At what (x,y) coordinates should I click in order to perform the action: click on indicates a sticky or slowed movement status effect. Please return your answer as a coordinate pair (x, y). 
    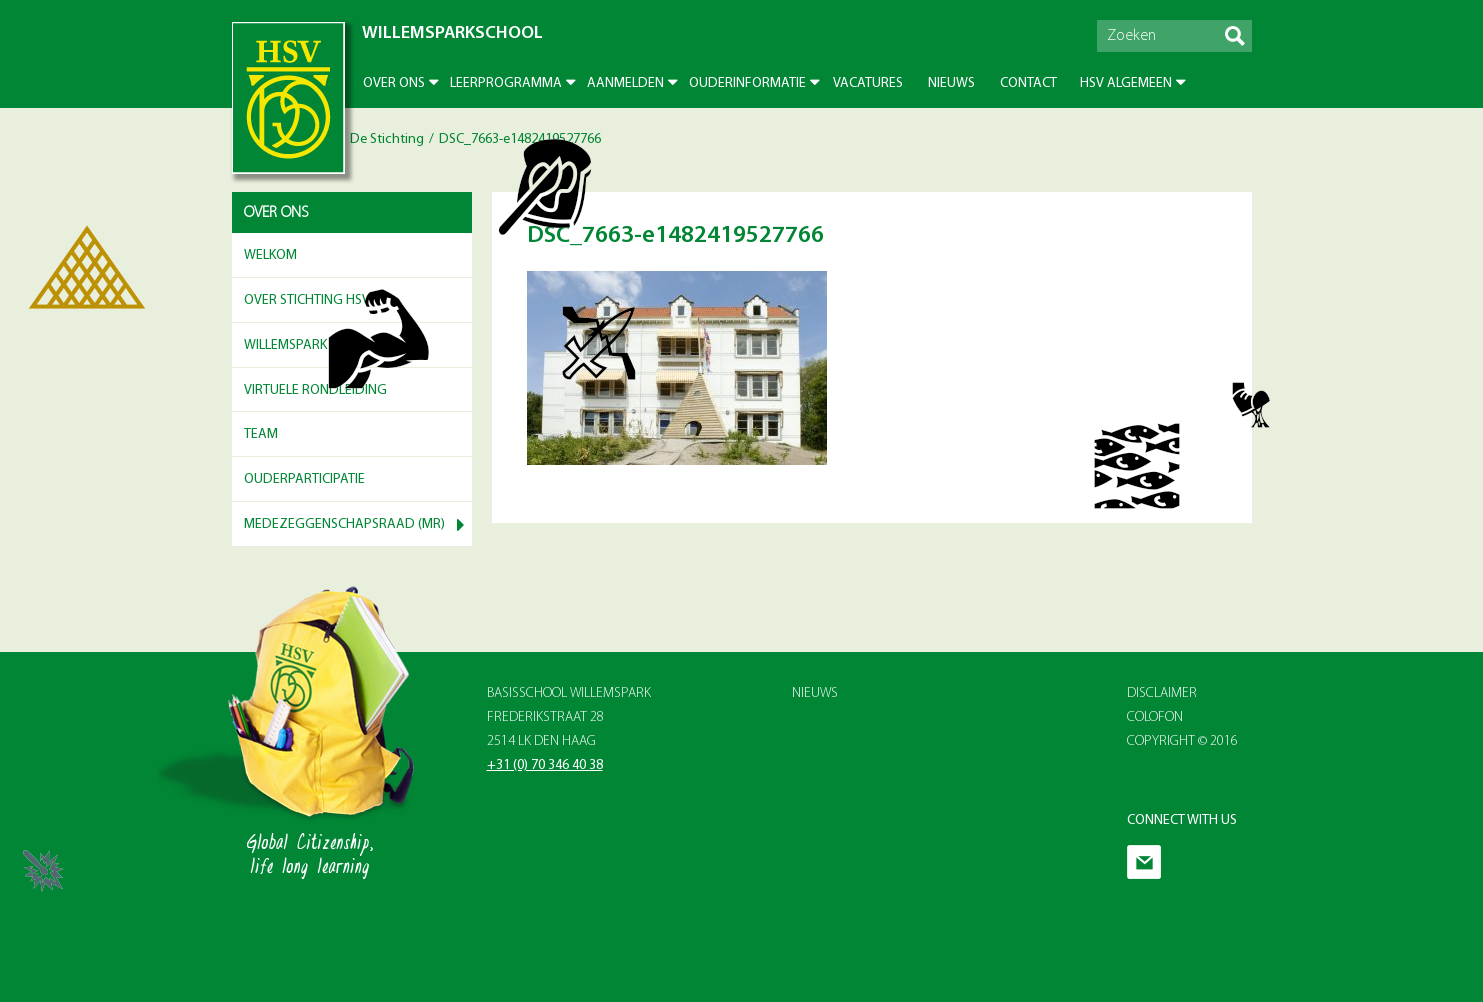
    Looking at the image, I should click on (1255, 405).